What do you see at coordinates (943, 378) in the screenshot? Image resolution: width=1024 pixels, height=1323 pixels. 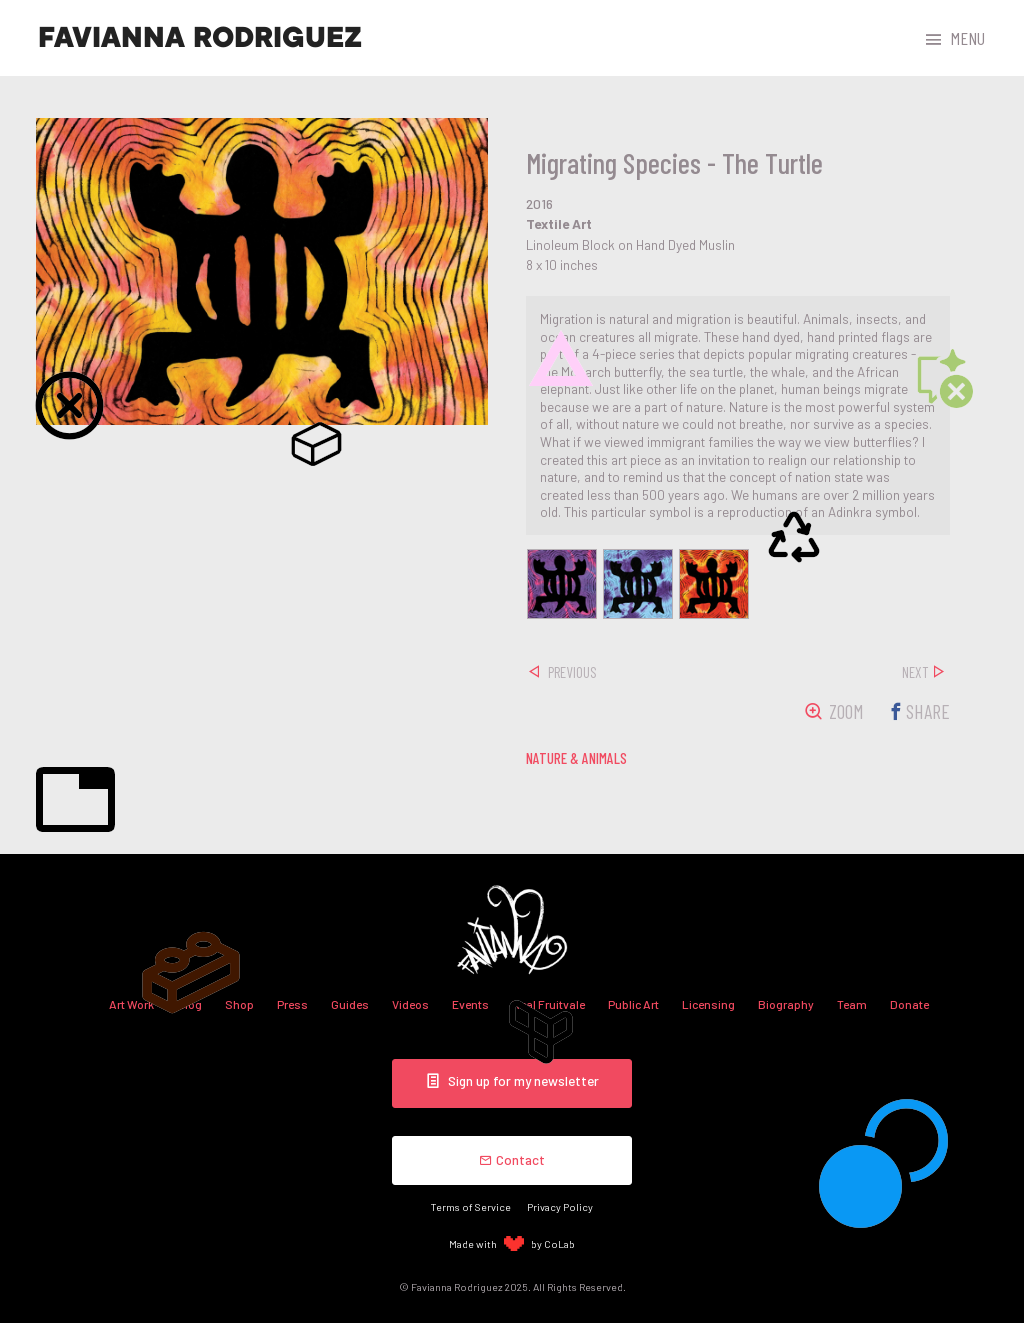 I see `ai chat error or failed response` at bounding box center [943, 378].